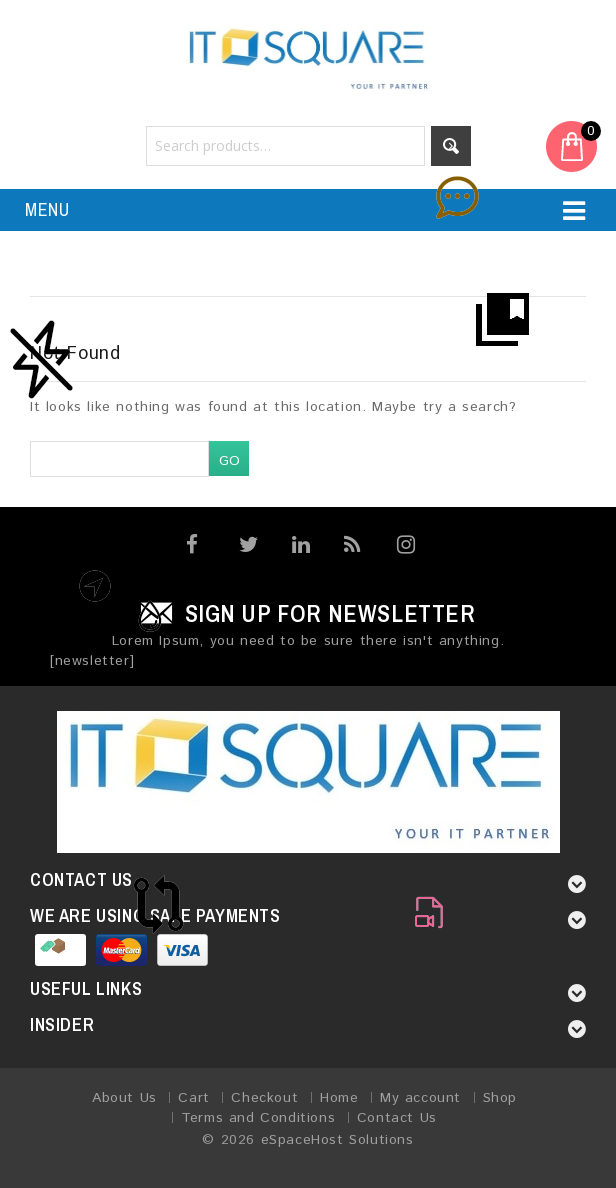 This screenshot has height=1188, width=616. Describe the element at coordinates (150, 616) in the screenshot. I see `indicates water or hydration tracking` at that location.